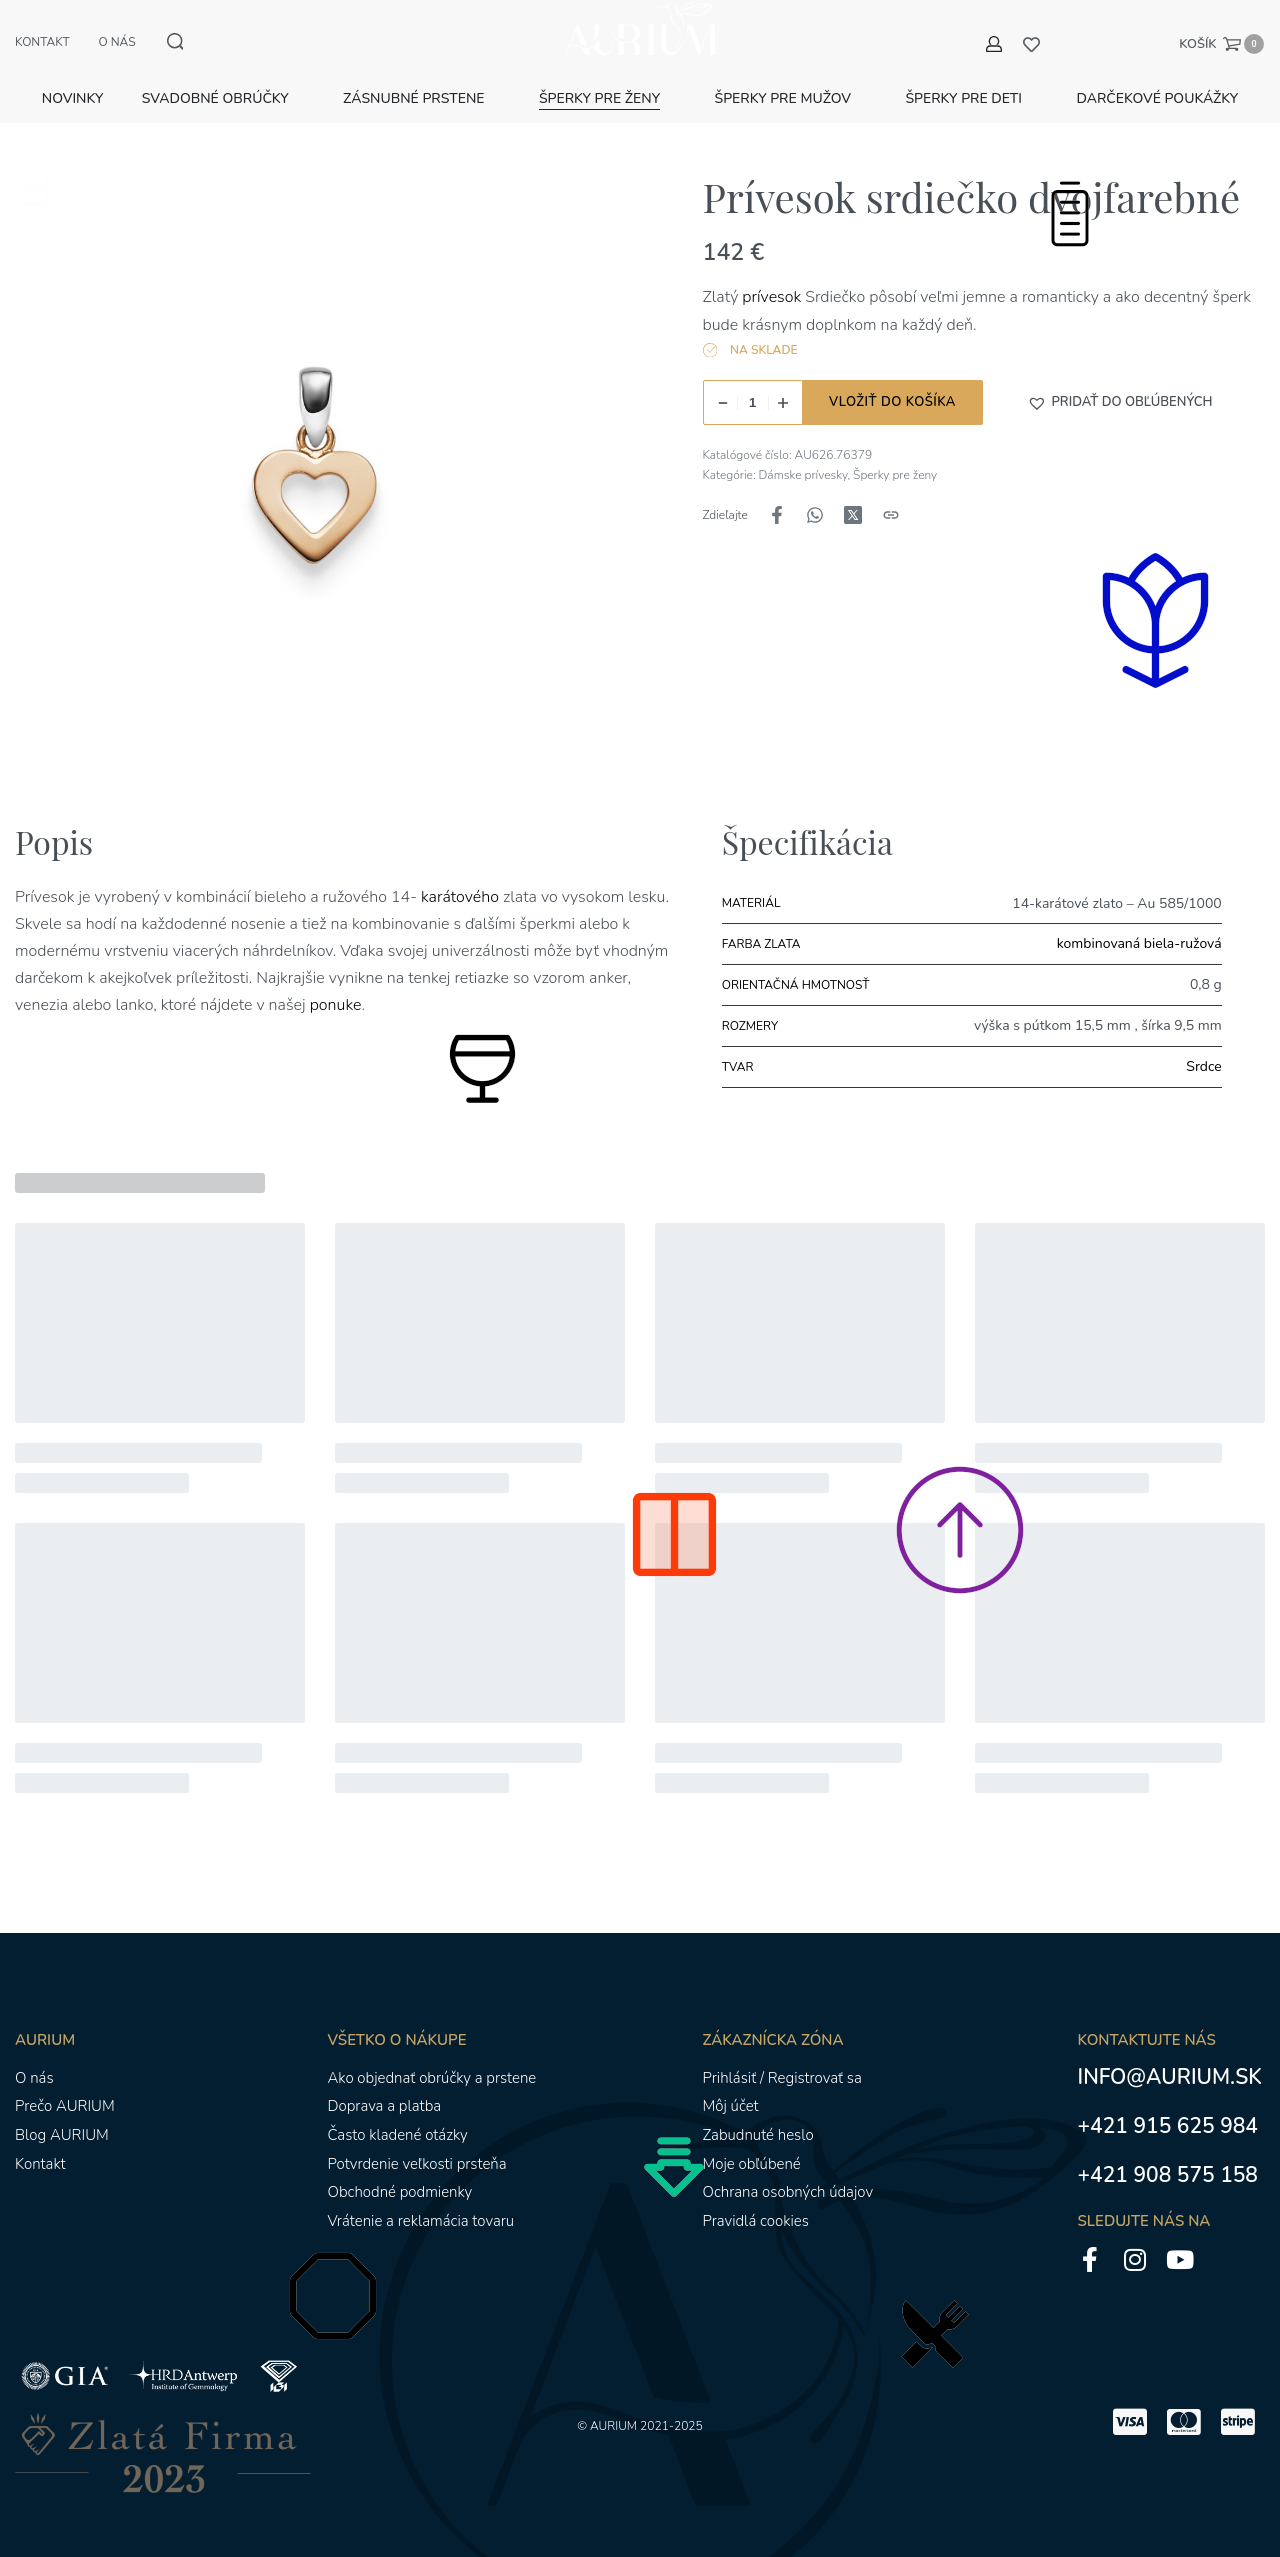 The width and height of the screenshot is (1280, 2557). What do you see at coordinates (960, 1530) in the screenshot?
I see `upload a file or content` at bounding box center [960, 1530].